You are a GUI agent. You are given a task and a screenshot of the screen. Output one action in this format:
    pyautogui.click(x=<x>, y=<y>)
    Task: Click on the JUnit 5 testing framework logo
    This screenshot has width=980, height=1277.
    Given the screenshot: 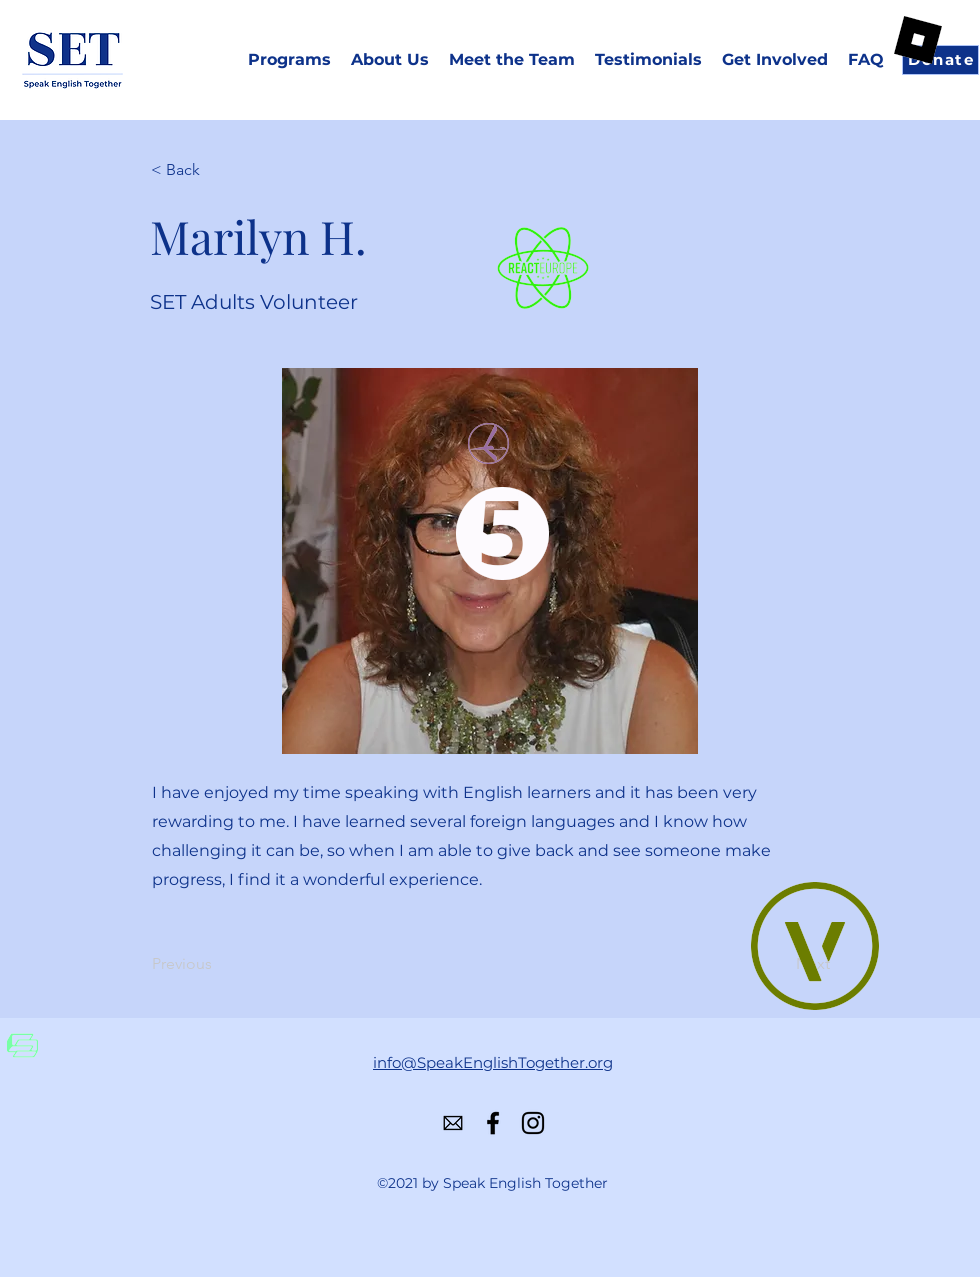 What is the action you would take?
    pyautogui.click(x=502, y=533)
    